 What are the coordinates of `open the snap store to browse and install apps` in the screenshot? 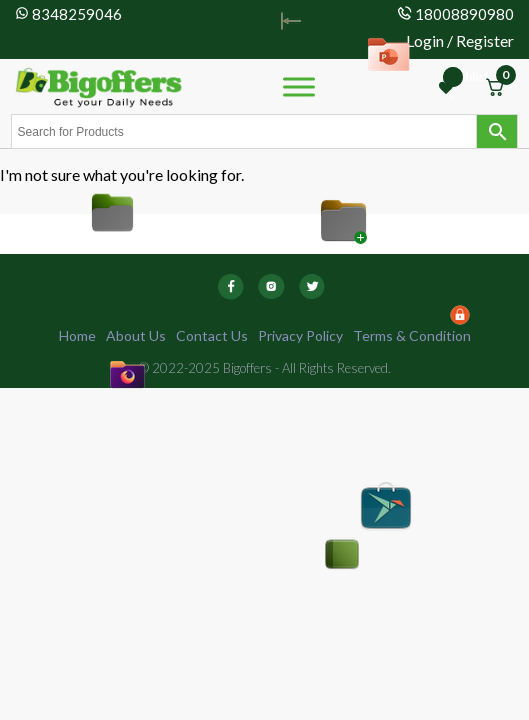 It's located at (386, 508).